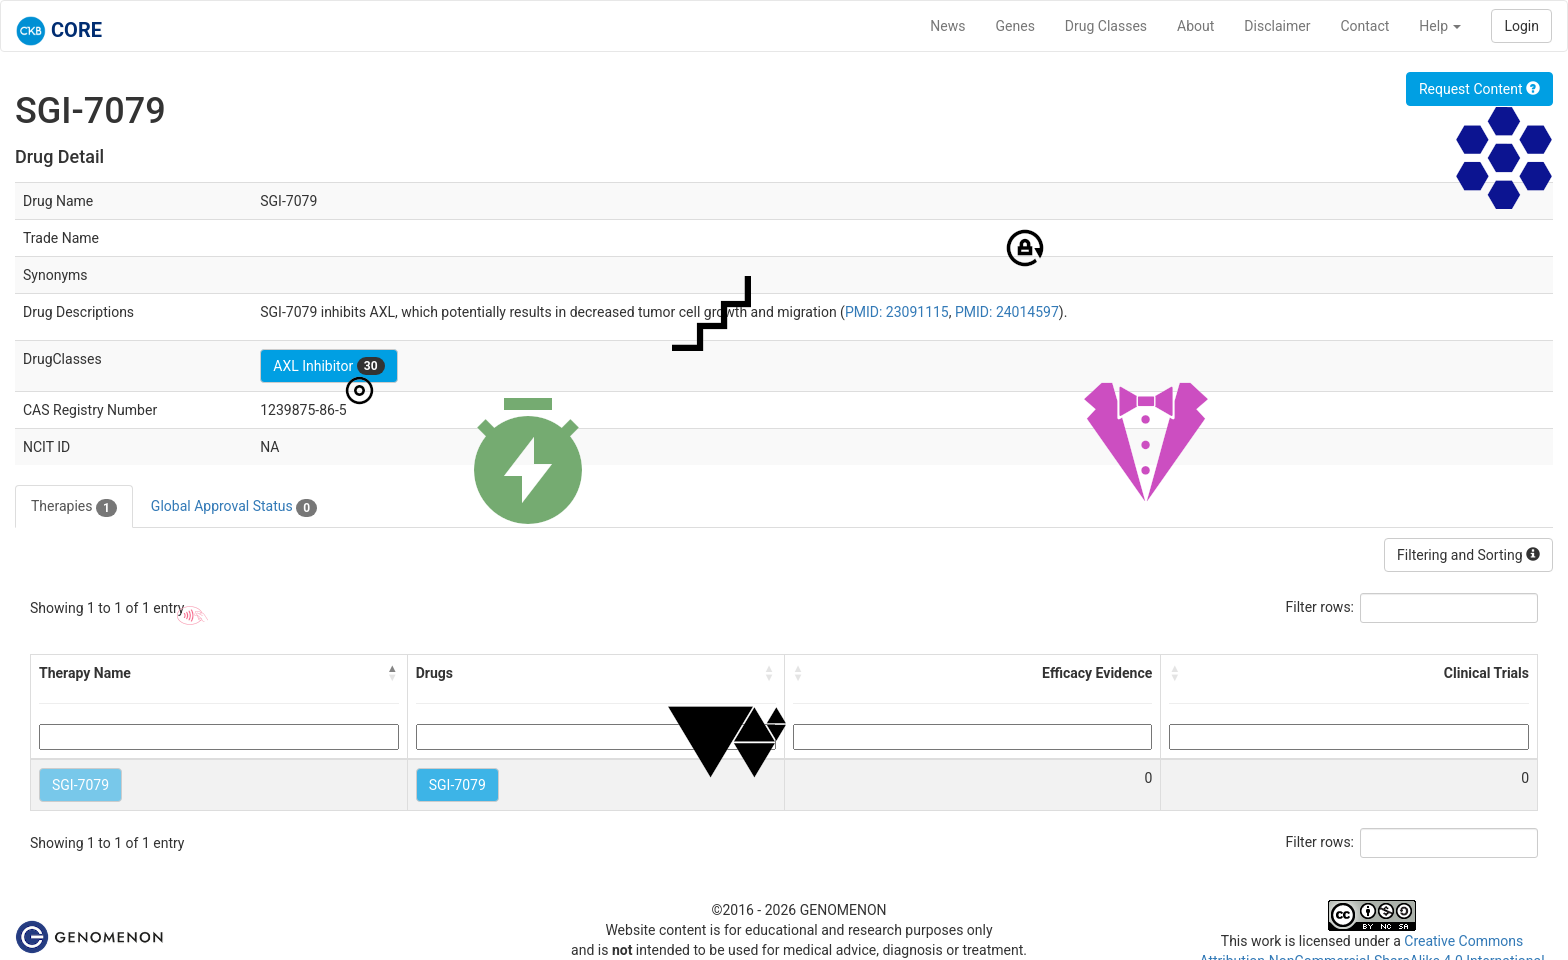 The height and width of the screenshot is (960, 1568). I want to click on screen rotation is locked, so click(1025, 248).